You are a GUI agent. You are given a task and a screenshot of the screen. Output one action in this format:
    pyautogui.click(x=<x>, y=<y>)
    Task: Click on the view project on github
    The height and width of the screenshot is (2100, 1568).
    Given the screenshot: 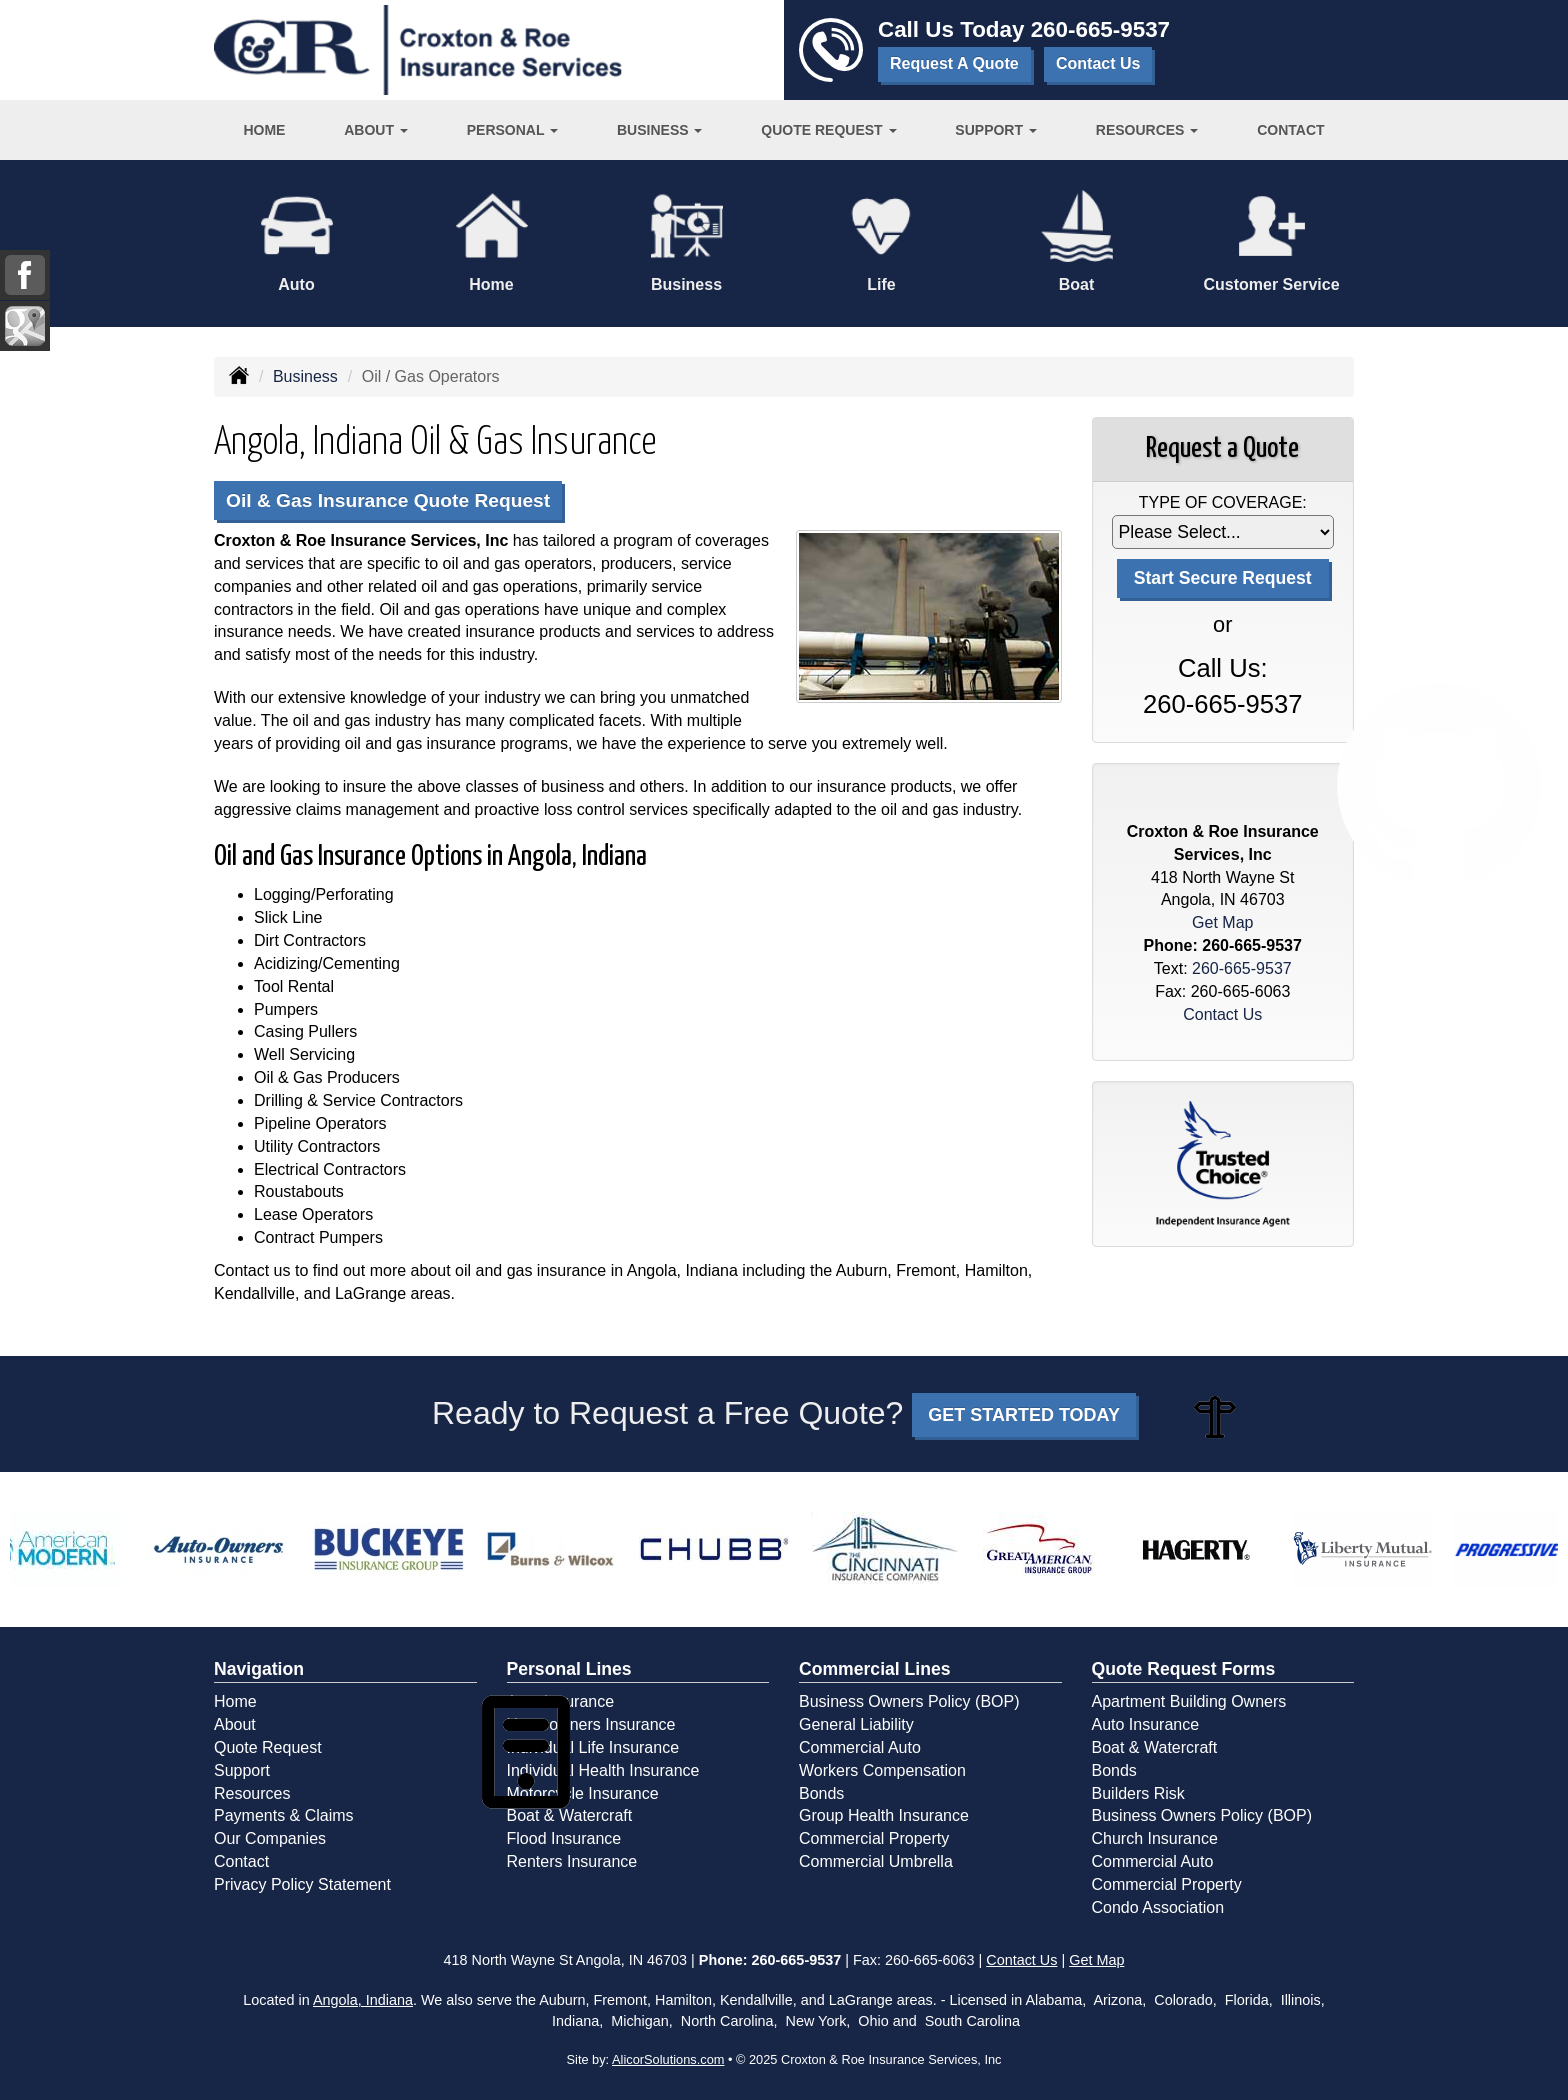 What is the action you would take?
    pyautogui.click(x=1439, y=785)
    